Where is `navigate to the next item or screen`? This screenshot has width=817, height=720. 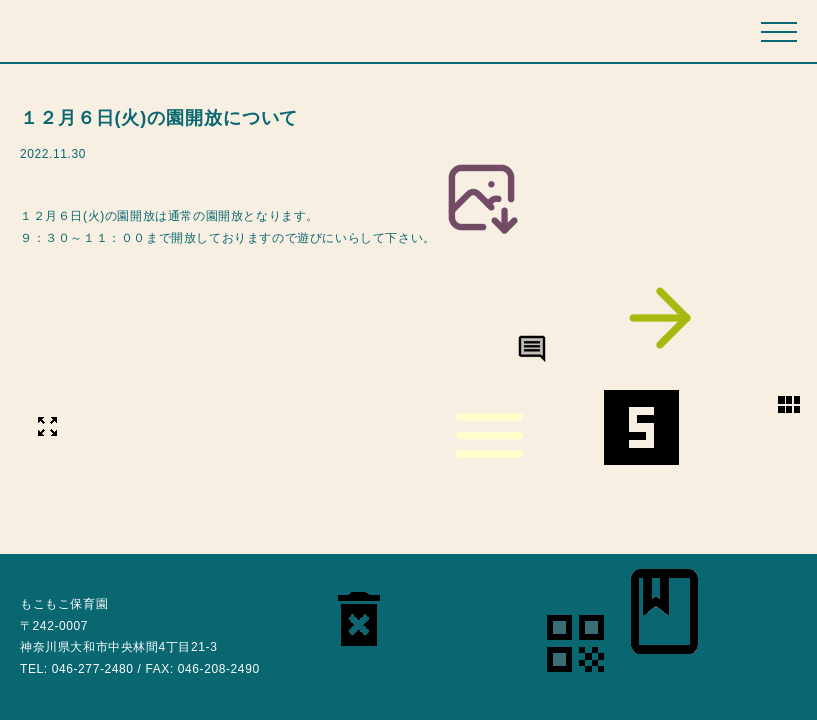
navigate to the next item or screen is located at coordinates (660, 318).